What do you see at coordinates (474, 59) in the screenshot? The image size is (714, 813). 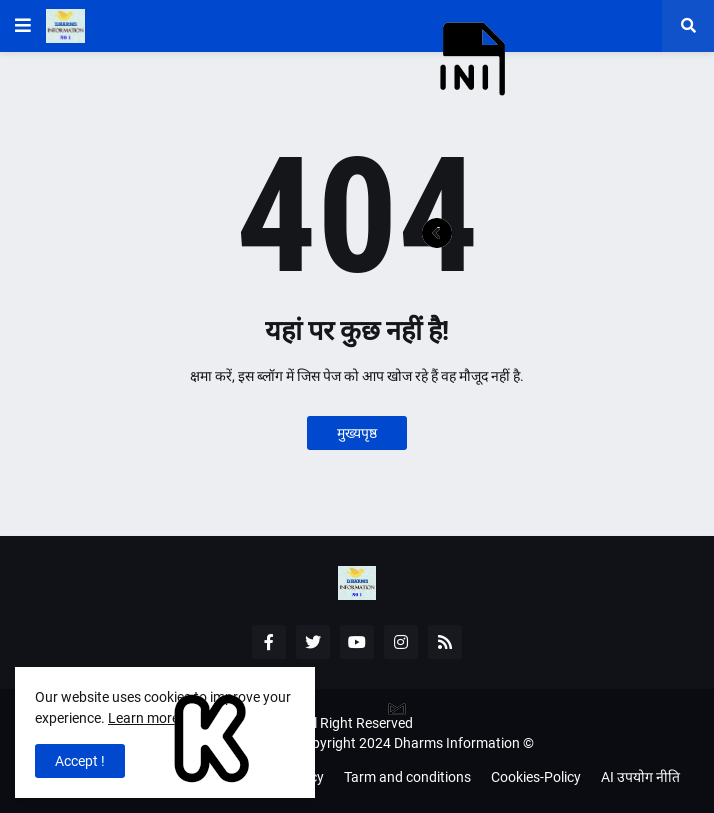 I see `view or open an INI configuration file` at bounding box center [474, 59].